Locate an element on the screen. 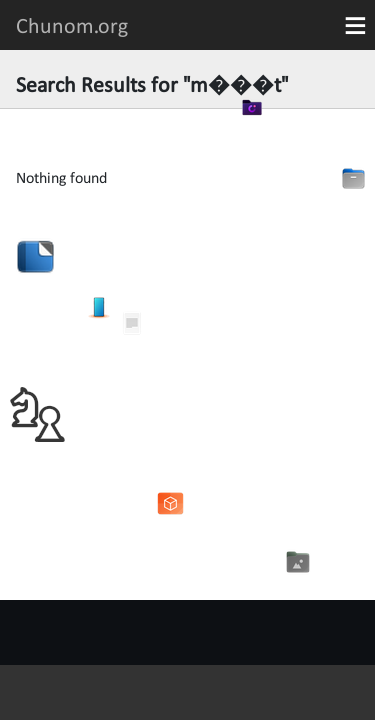 The height and width of the screenshot is (720, 375). open your pictures folder is located at coordinates (298, 562).